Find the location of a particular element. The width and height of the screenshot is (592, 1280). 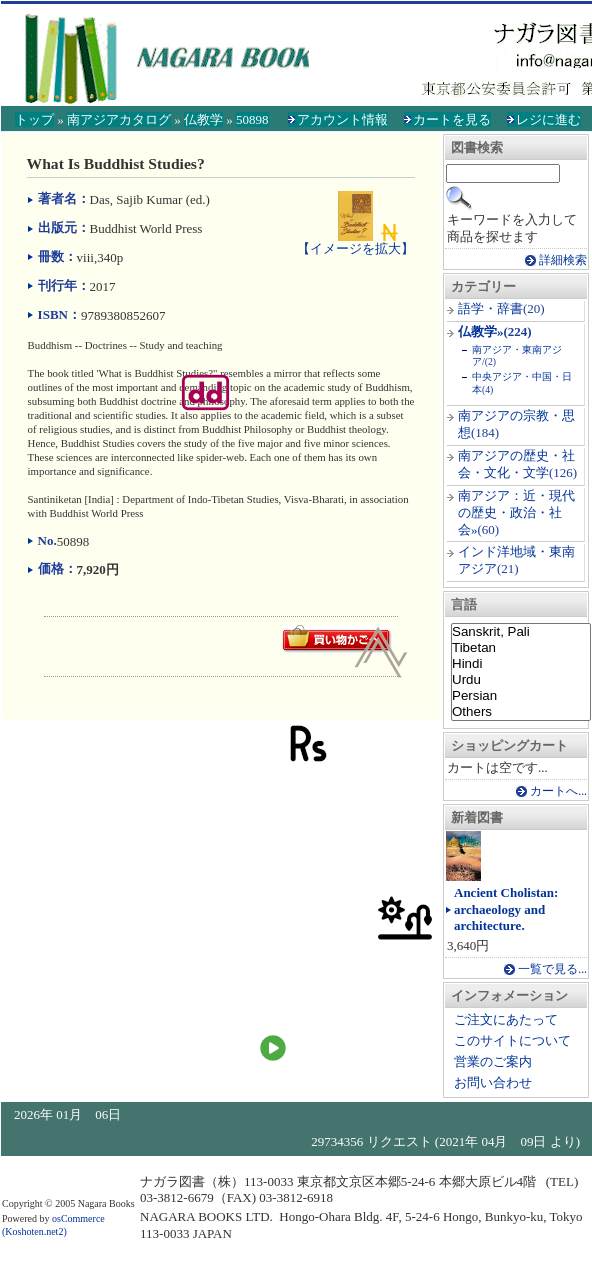

indicates drought or dry weather conditions is located at coordinates (405, 918).